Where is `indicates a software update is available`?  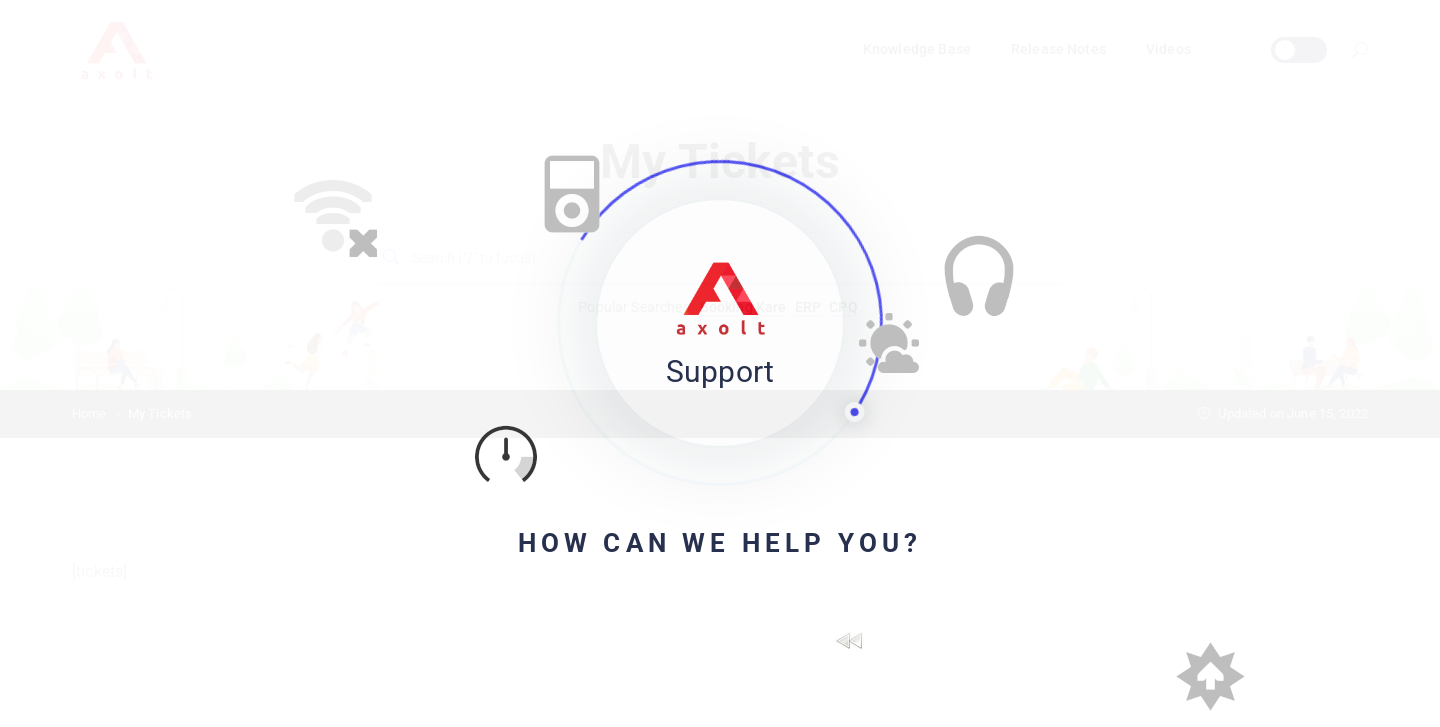
indicates a software update is available is located at coordinates (1210, 676).